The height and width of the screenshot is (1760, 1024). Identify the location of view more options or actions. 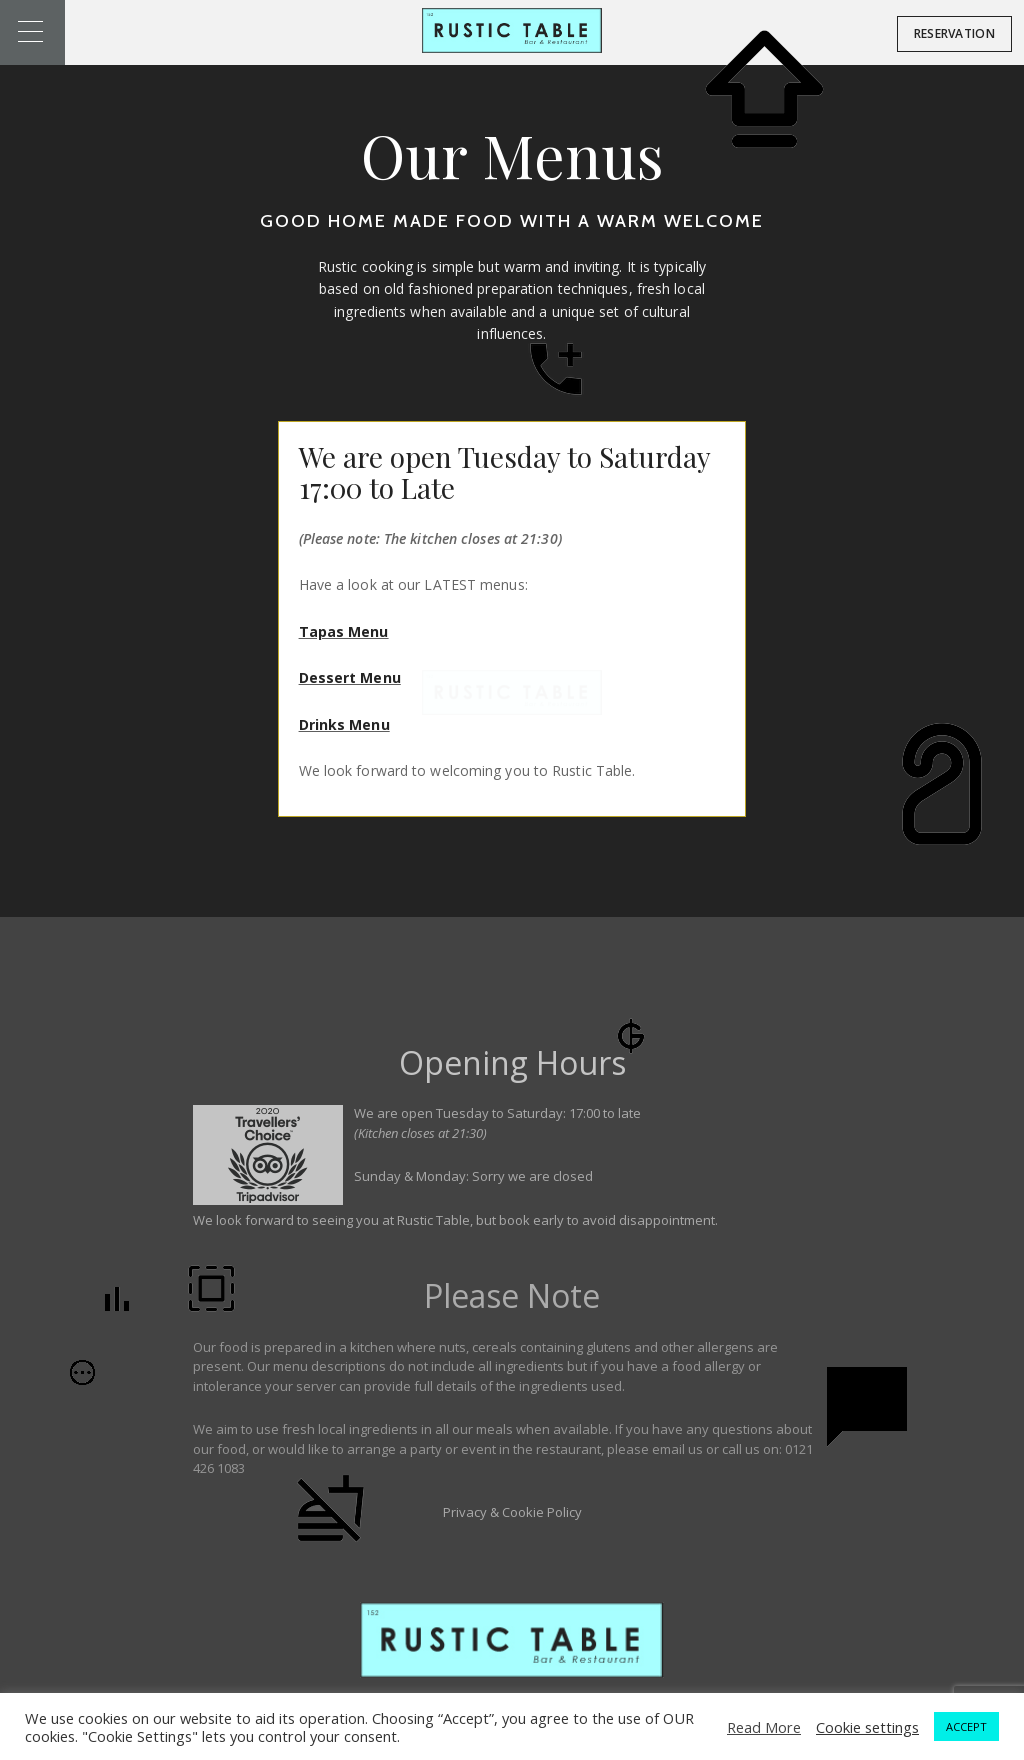
(82, 1372).